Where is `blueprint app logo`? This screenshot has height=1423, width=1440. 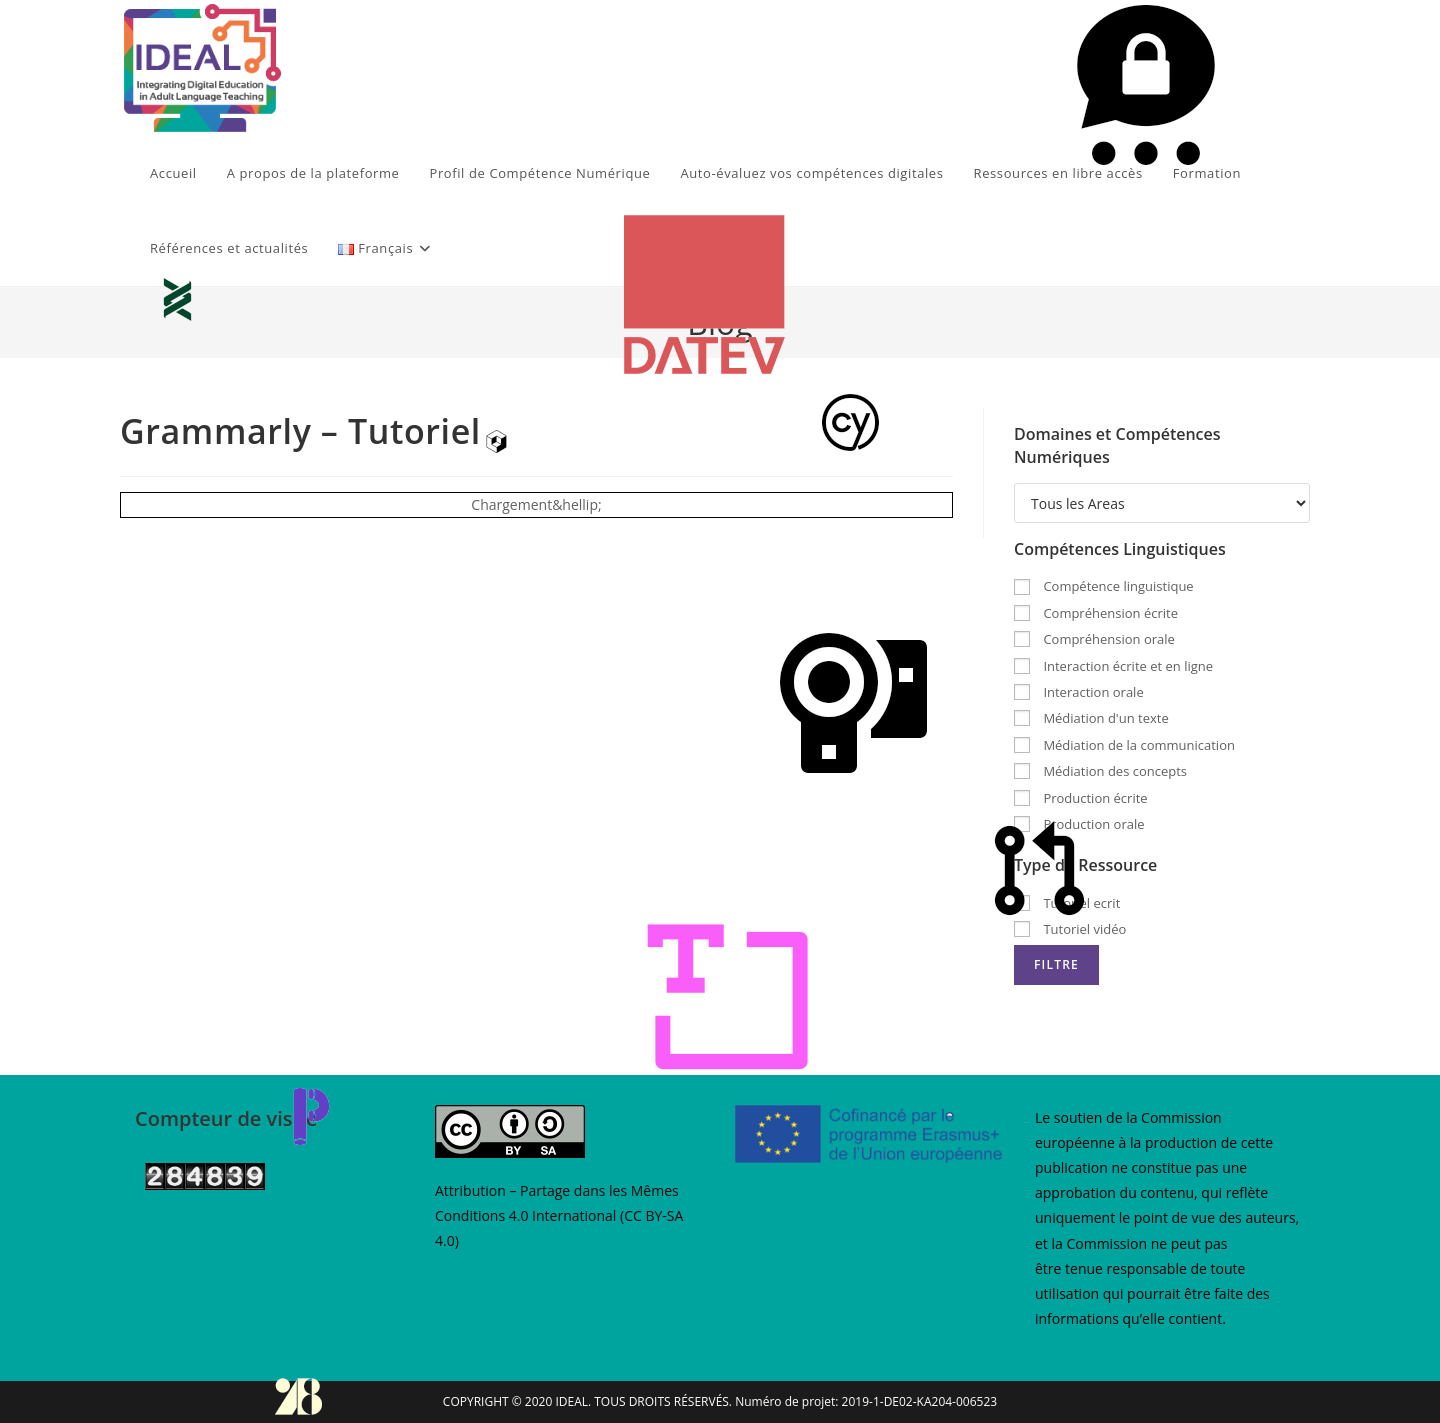 blueprint app logo is located at coordinates (496, 441).